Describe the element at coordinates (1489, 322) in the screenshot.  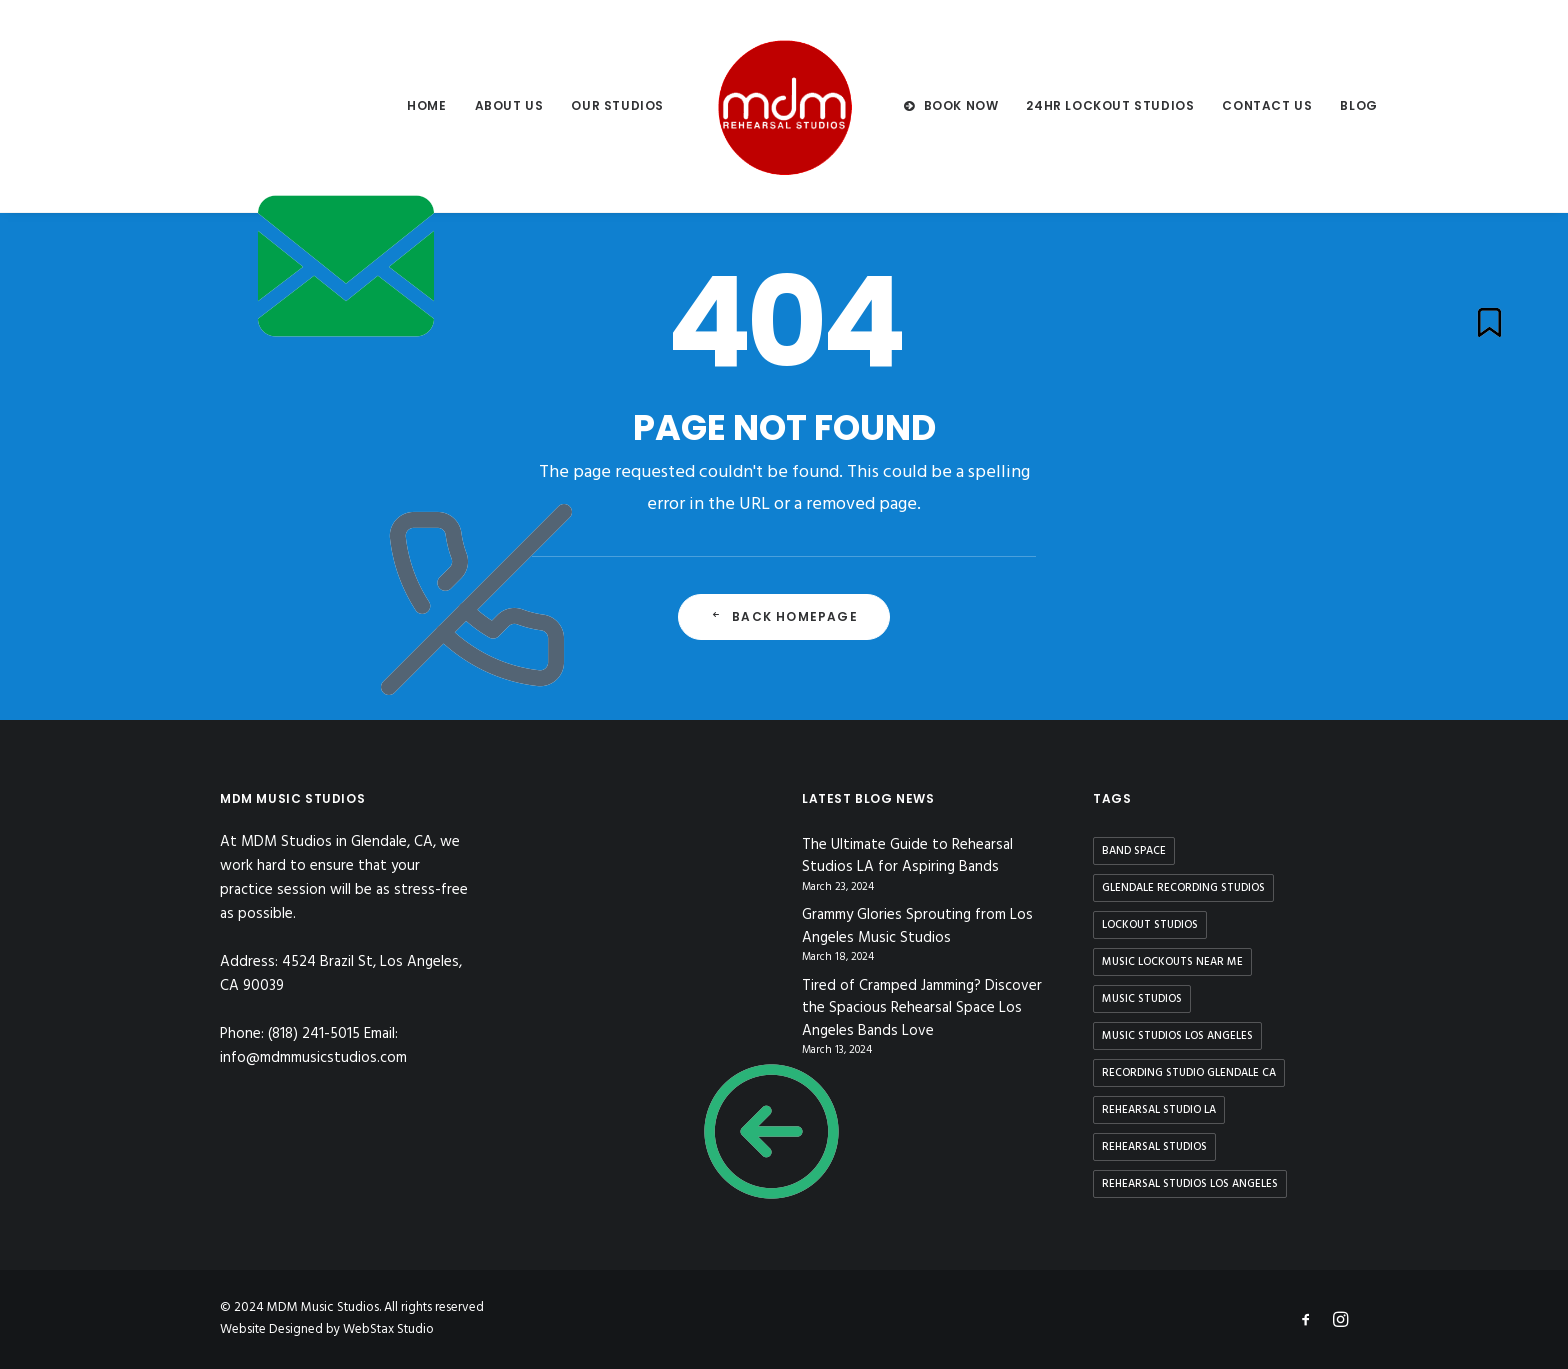
I see `save this item for later` at that location.